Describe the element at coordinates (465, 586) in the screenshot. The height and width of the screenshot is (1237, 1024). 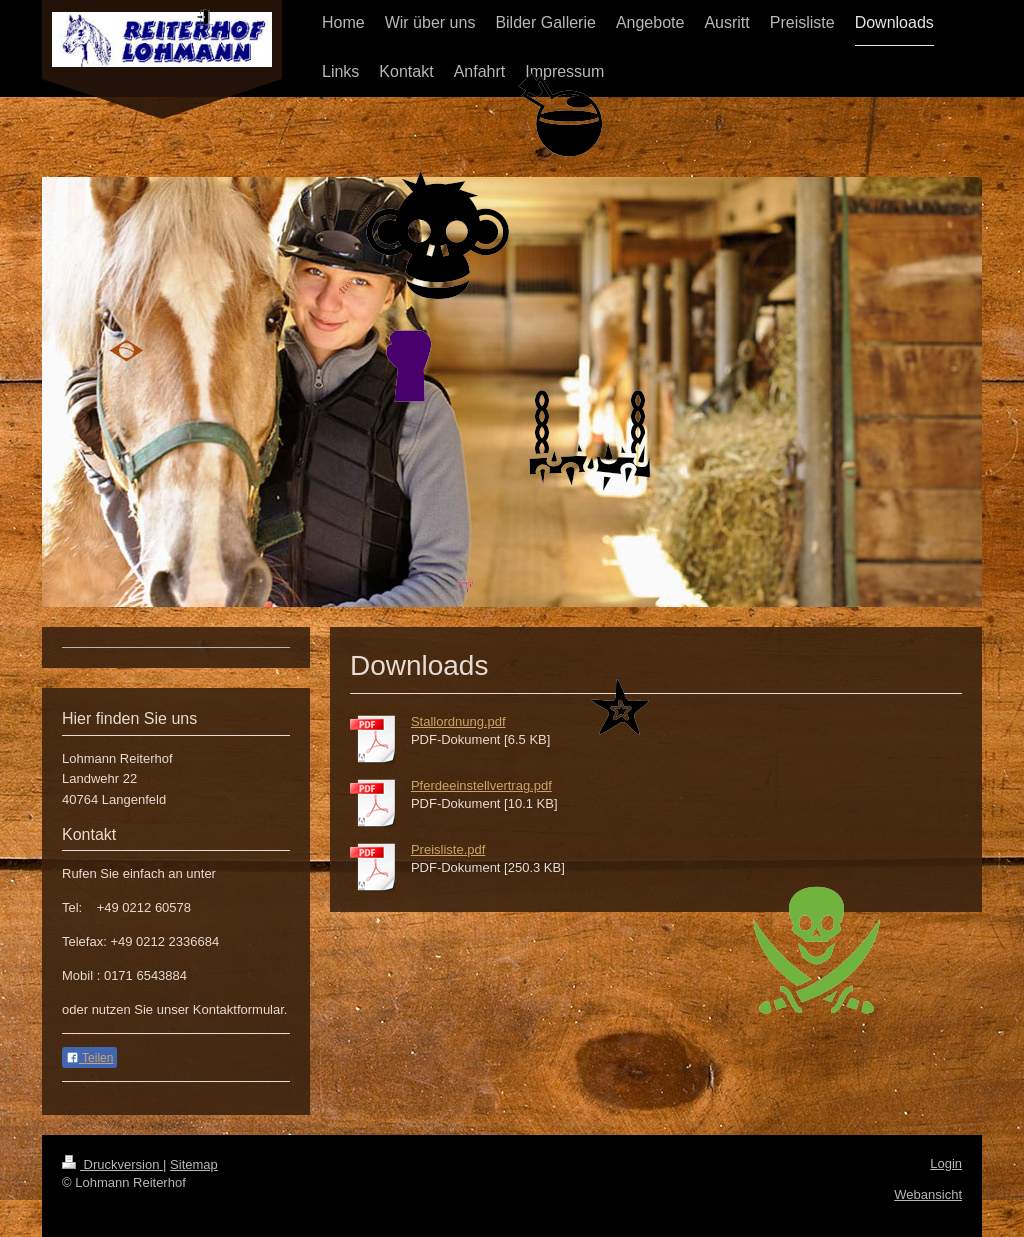
I see `select submachine gun weapon in game inventory` at that location.